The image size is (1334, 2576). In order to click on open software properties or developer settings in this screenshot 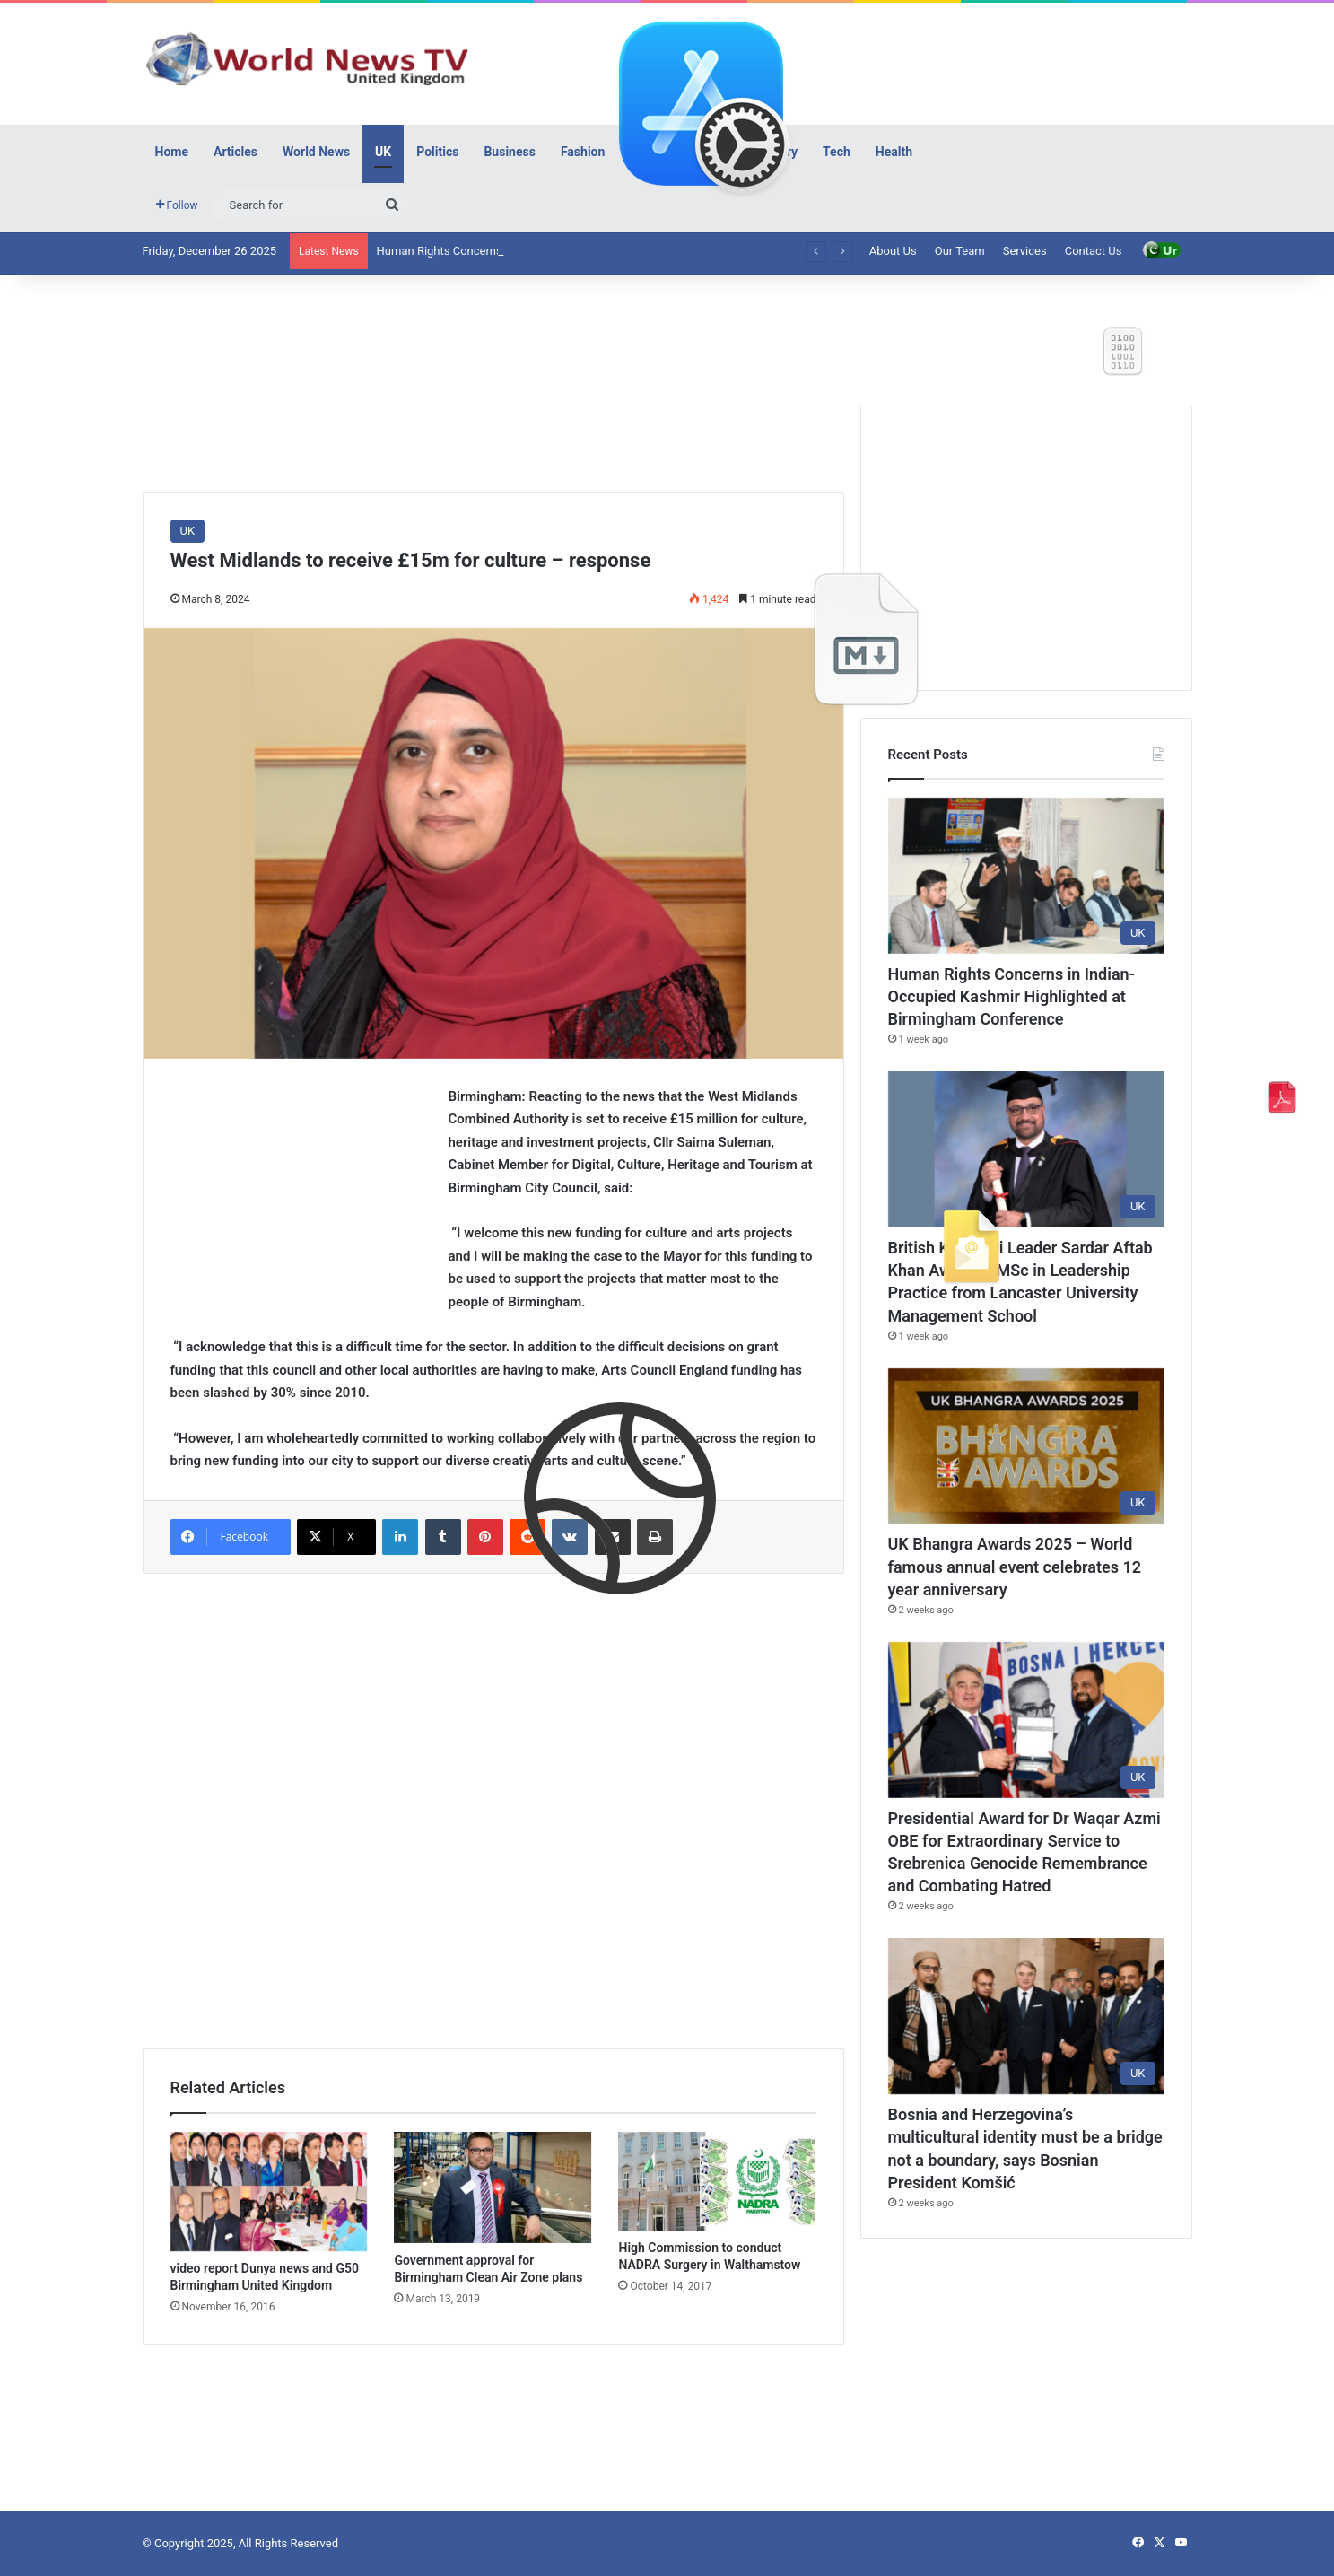, I will do `click(701, 103)`.